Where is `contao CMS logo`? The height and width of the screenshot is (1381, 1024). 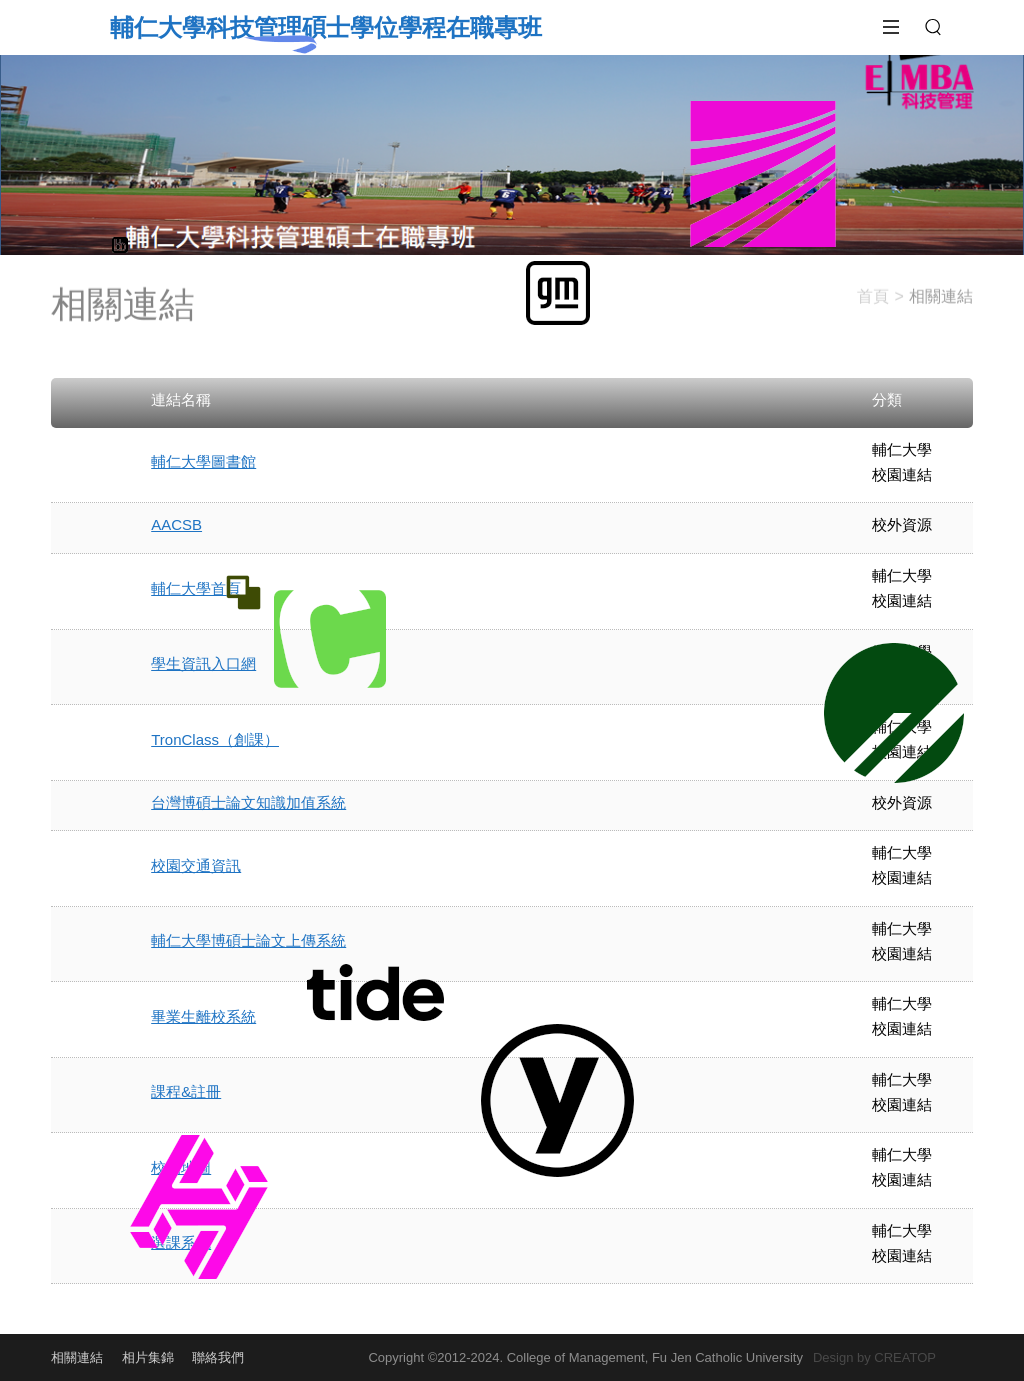
contao CMS logo is located at coordinates (330, 639).